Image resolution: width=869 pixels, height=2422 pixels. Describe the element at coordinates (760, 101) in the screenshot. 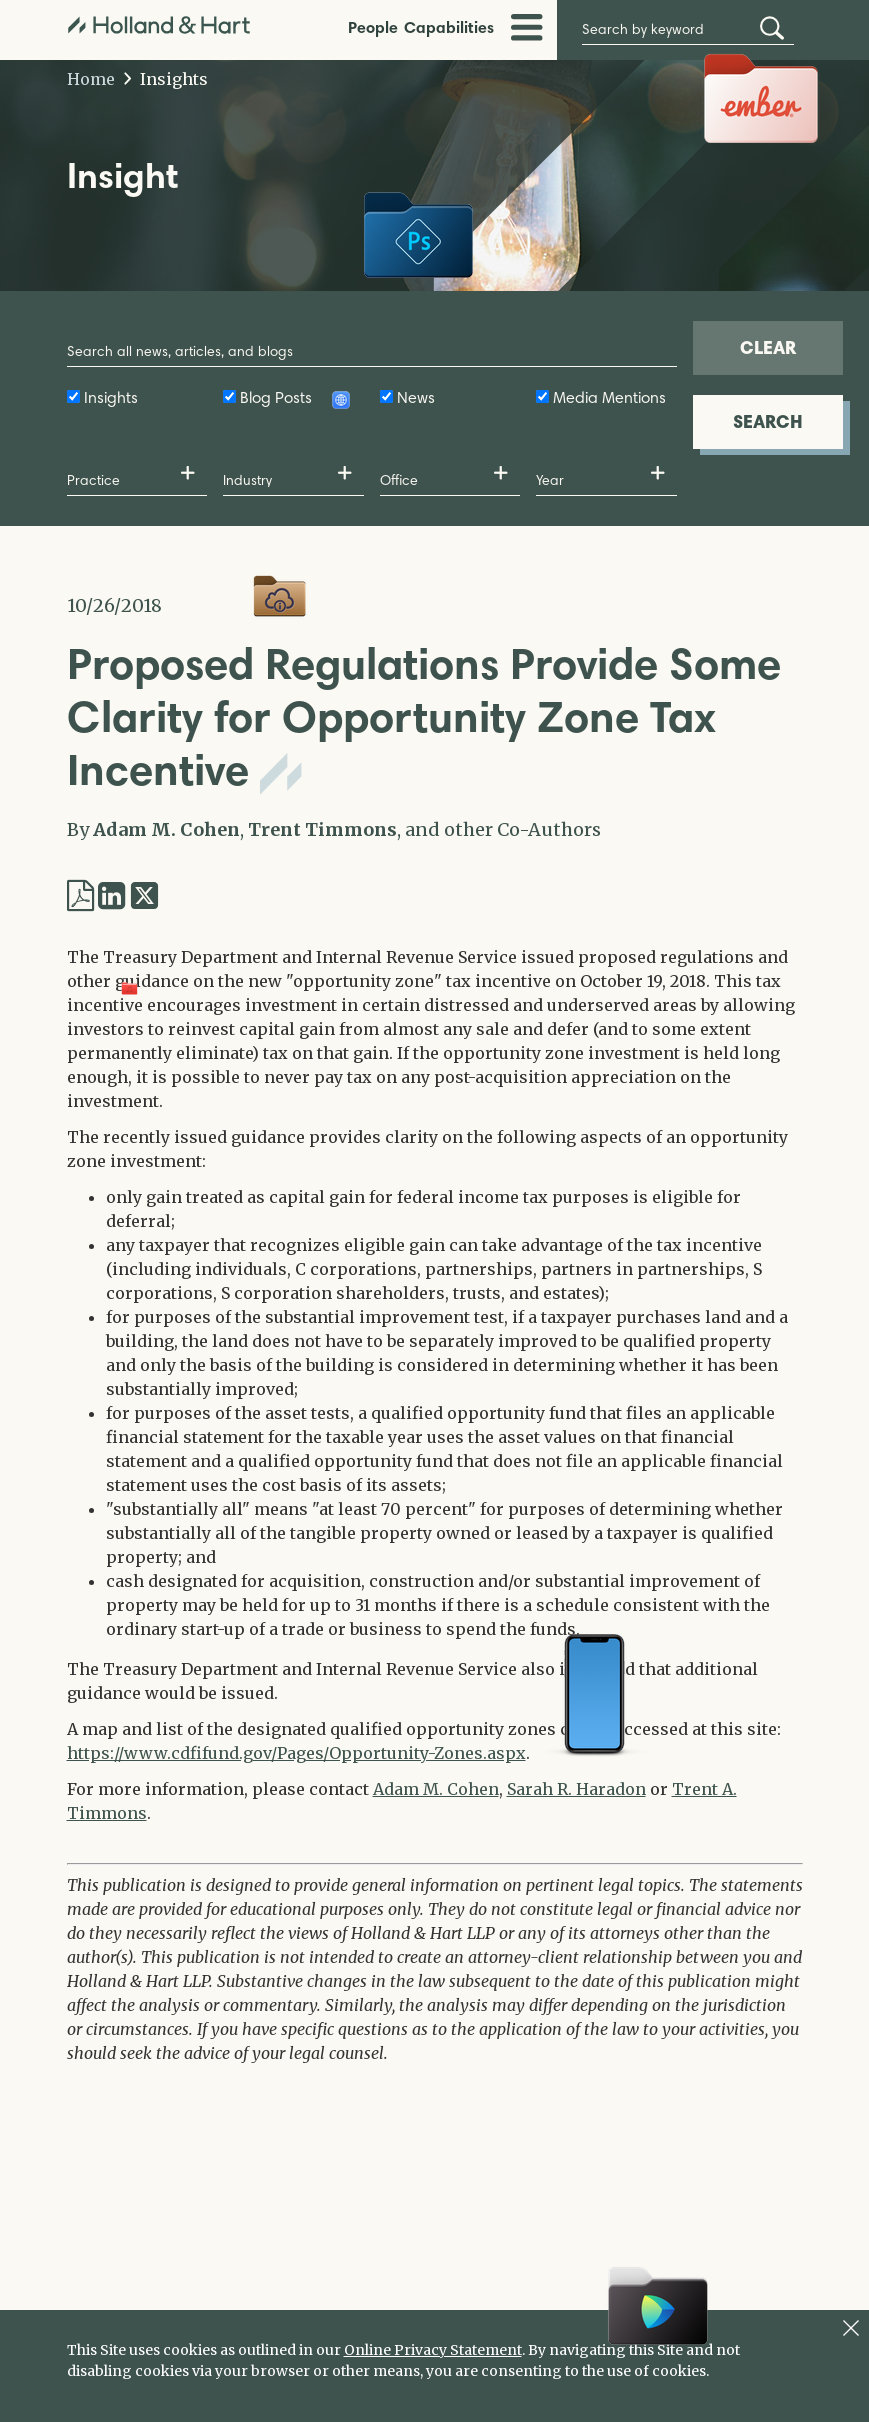

I see `open ember.js project folder` at that location.